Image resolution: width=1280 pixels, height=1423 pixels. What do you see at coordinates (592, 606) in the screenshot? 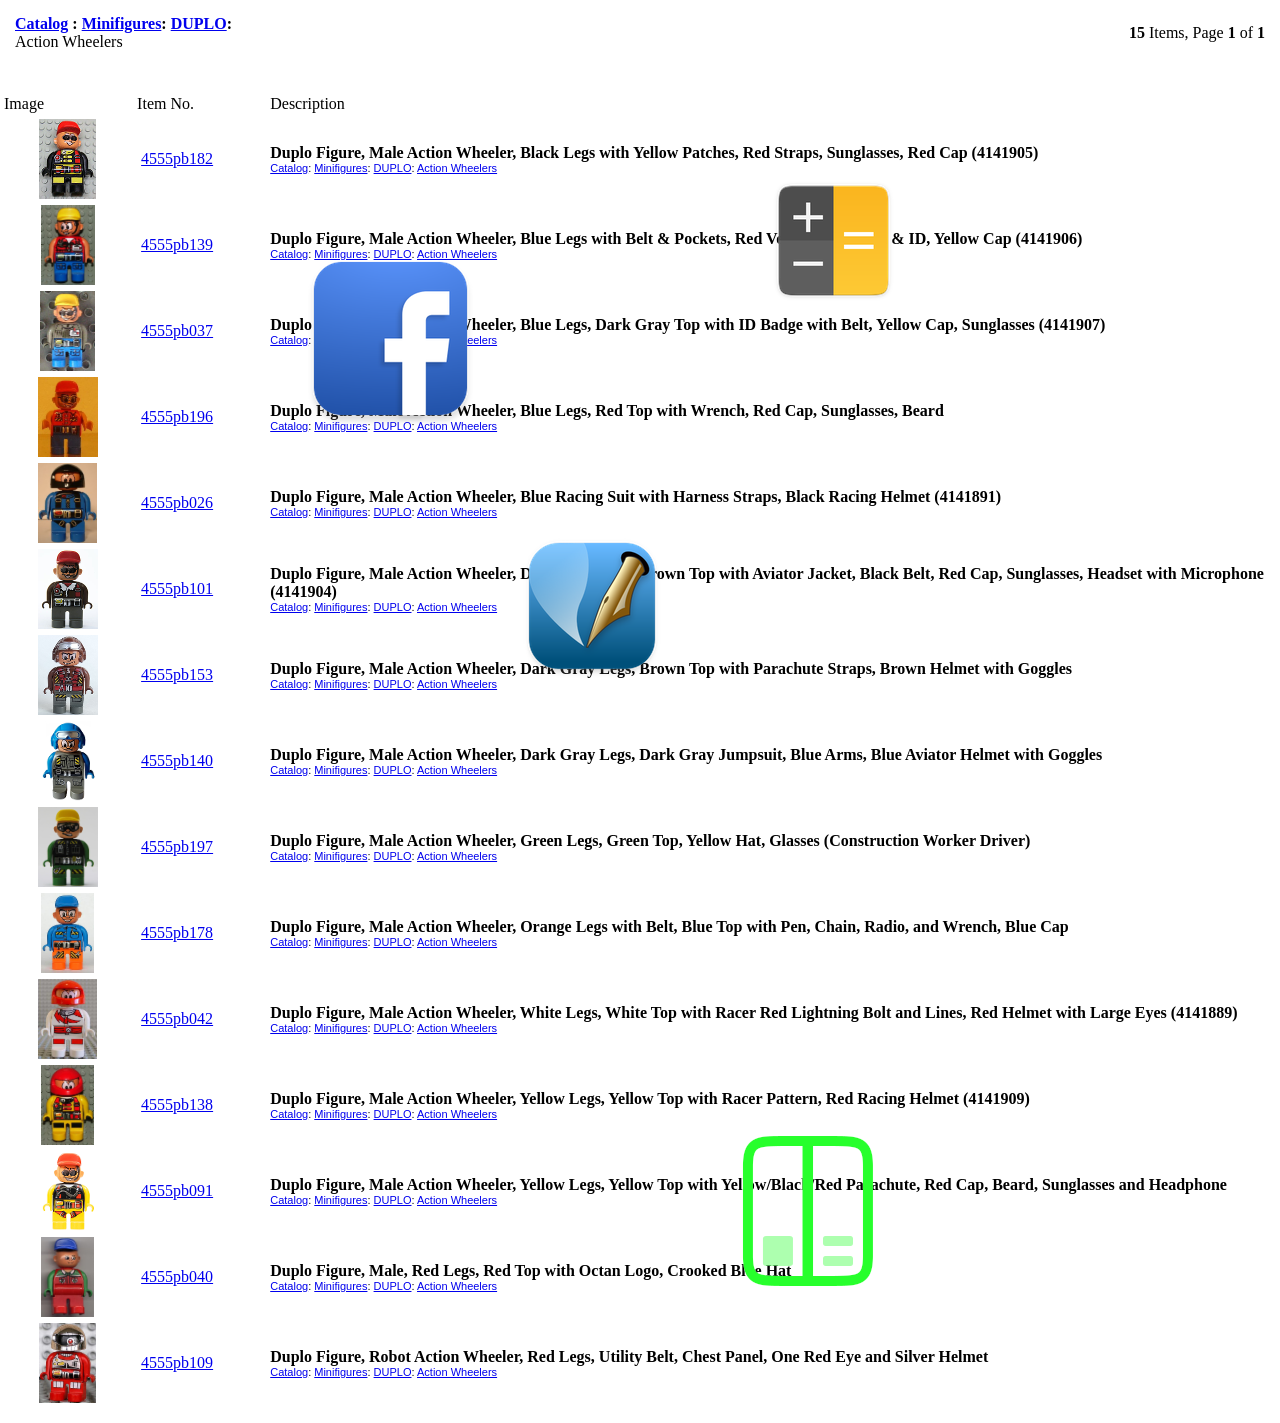
I see `open scribus desktop publishing application` at bounding box center [592, 606].